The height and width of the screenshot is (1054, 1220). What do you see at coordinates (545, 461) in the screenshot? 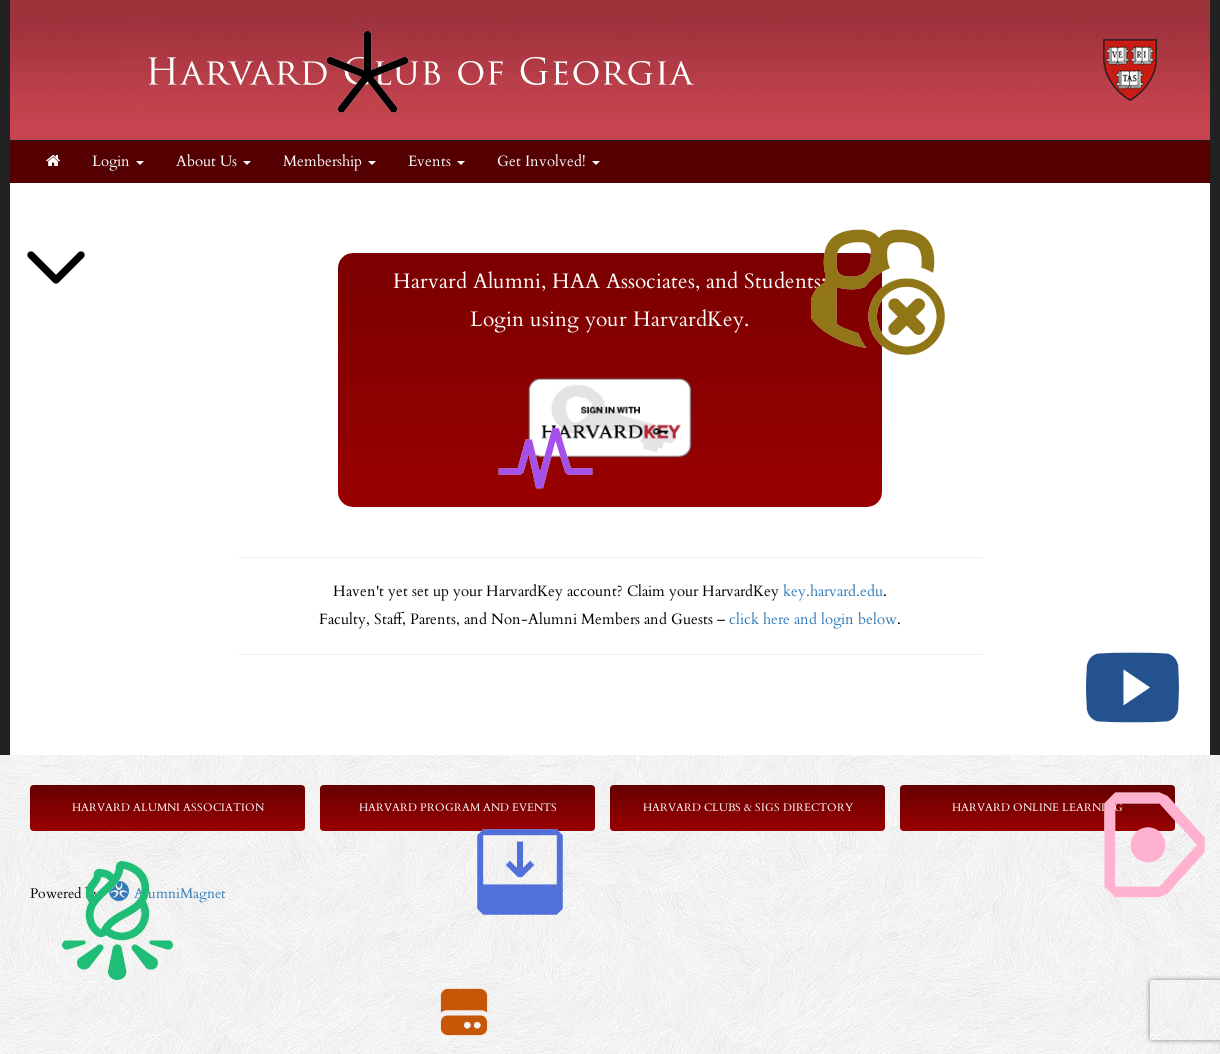
I see `view activity or system pulse` at bounding box center [545, 461].